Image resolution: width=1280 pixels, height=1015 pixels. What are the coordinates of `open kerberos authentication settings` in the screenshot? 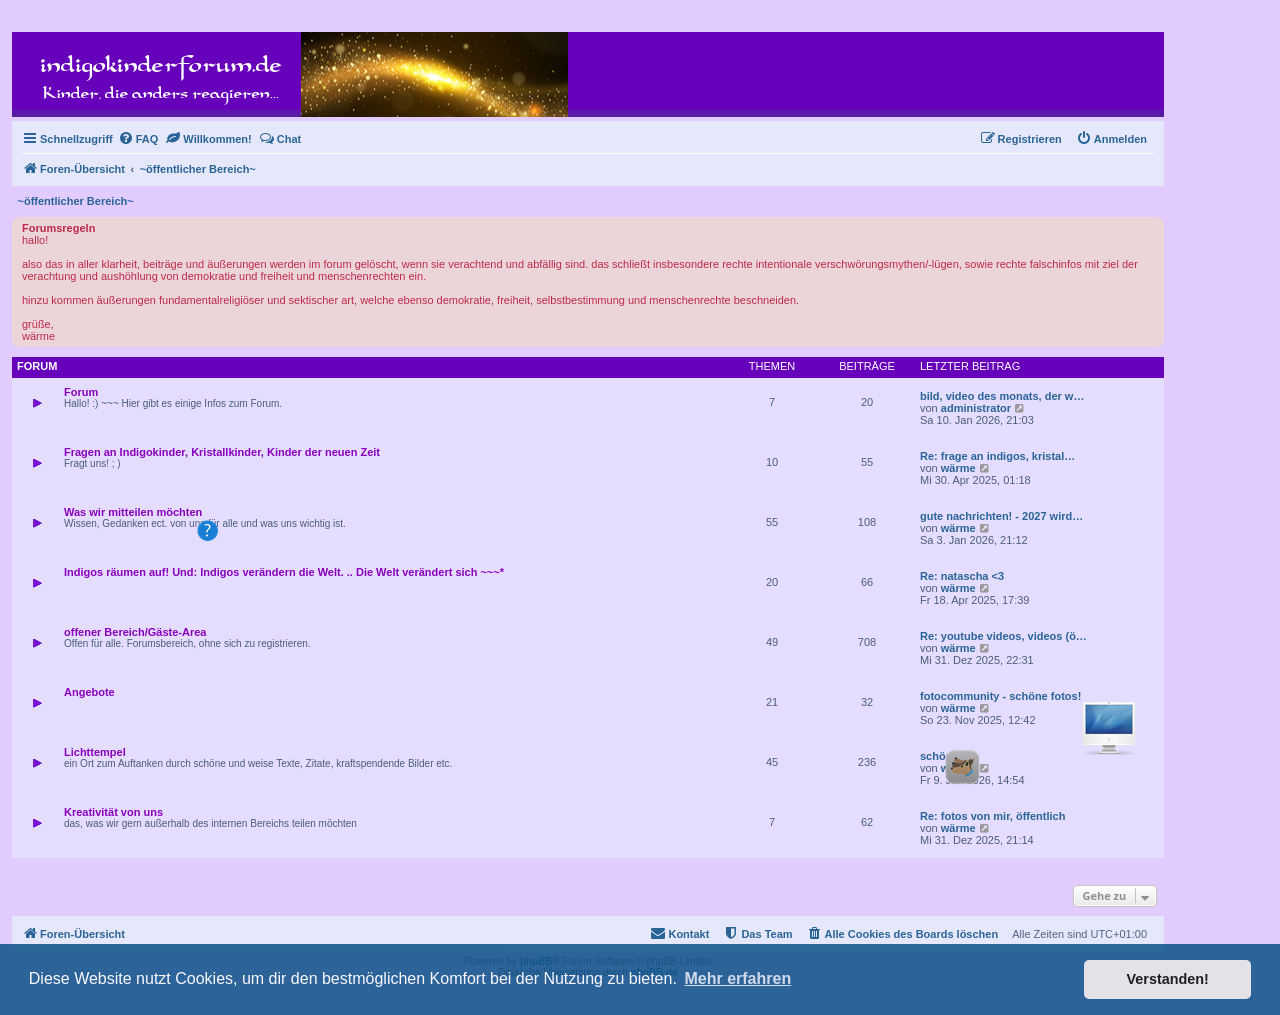 It's located at (962, 767).